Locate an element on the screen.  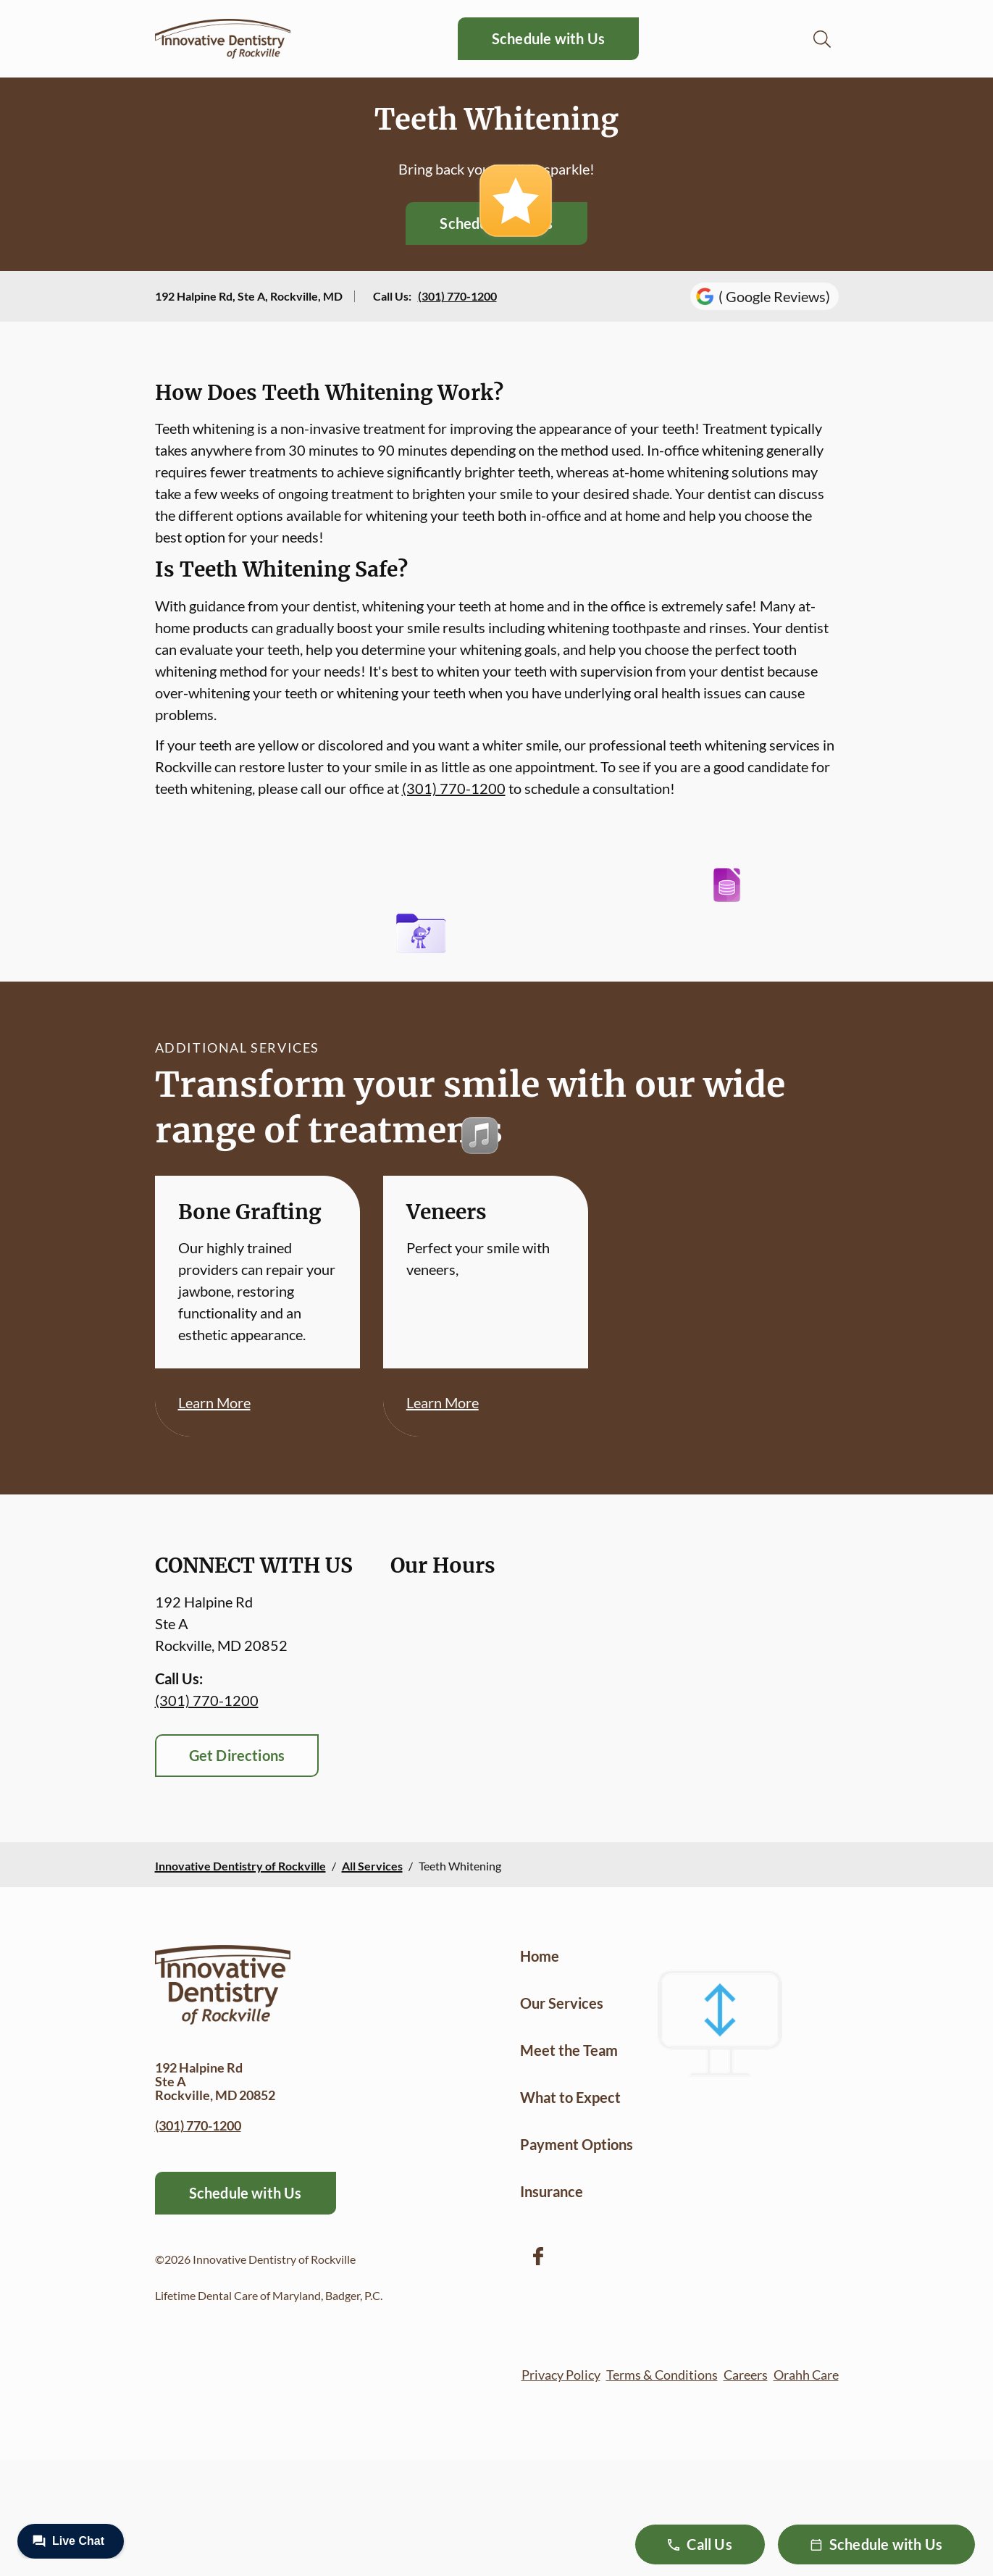
rotate or flip display orientation is located at coordinates (720, 2023).